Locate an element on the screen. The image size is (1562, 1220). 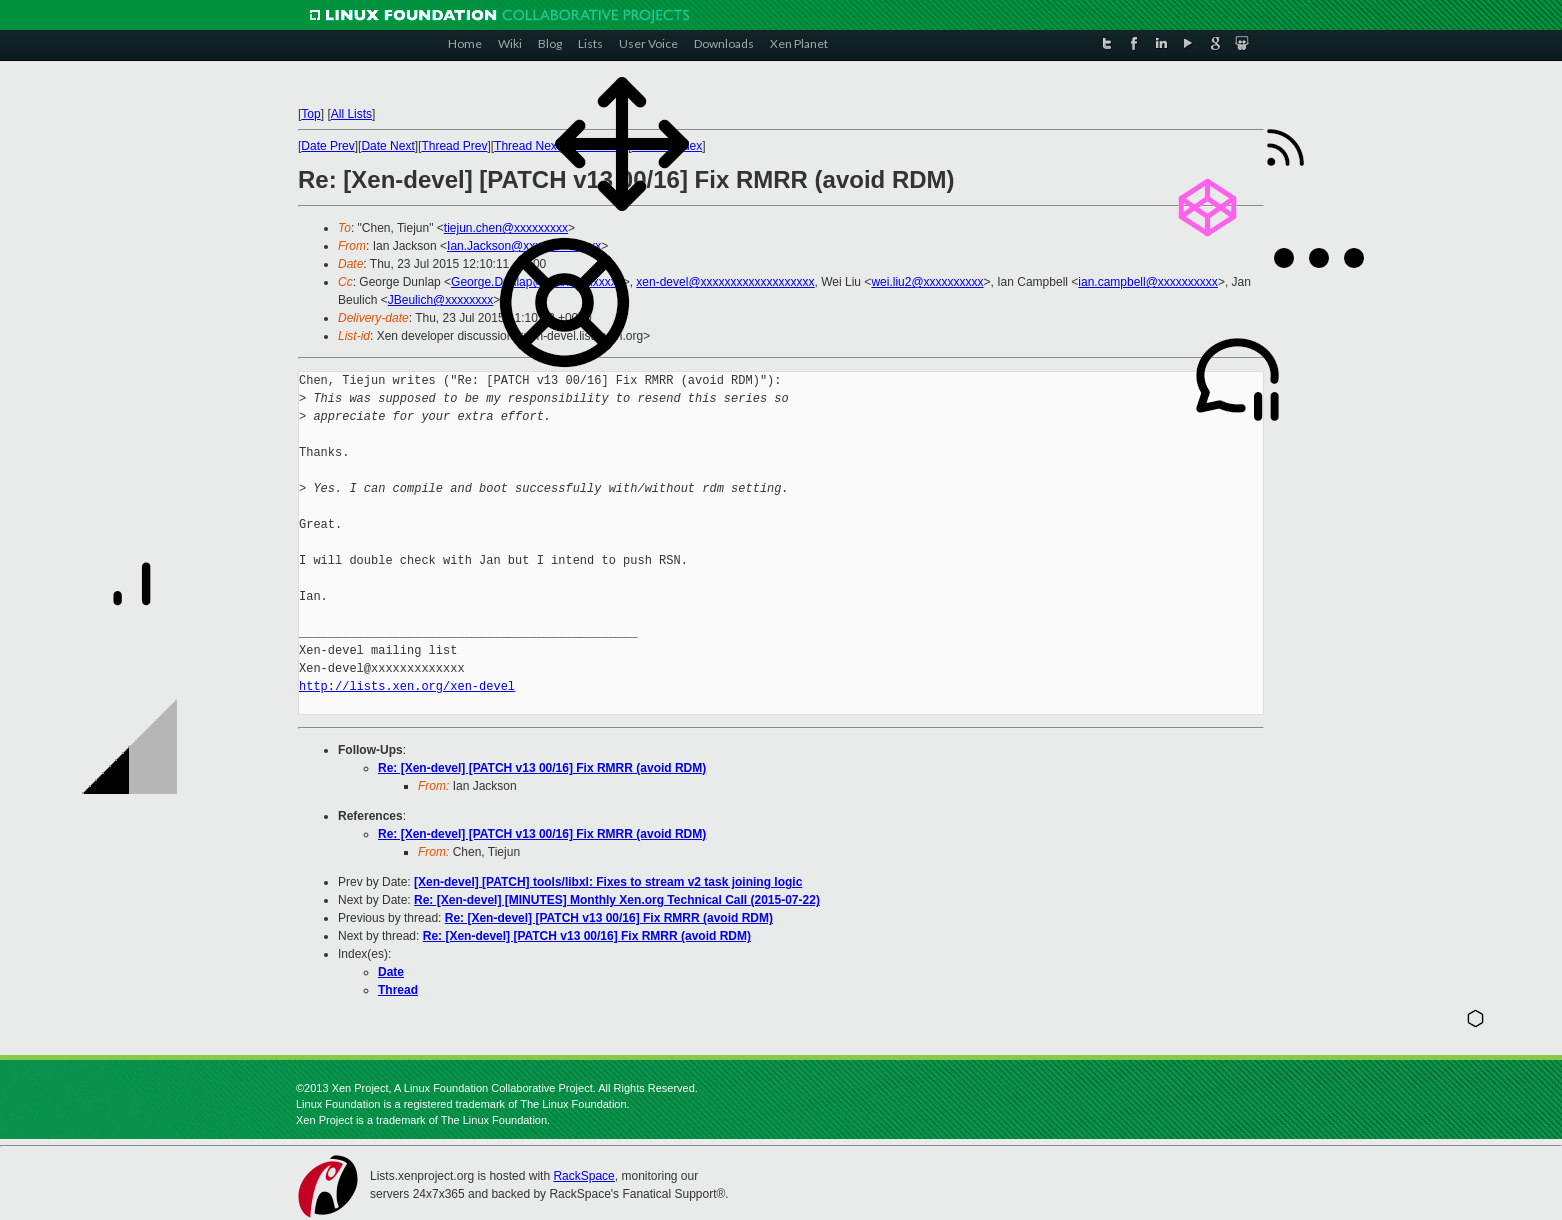
access help or support is located at coordinates (564, 302).